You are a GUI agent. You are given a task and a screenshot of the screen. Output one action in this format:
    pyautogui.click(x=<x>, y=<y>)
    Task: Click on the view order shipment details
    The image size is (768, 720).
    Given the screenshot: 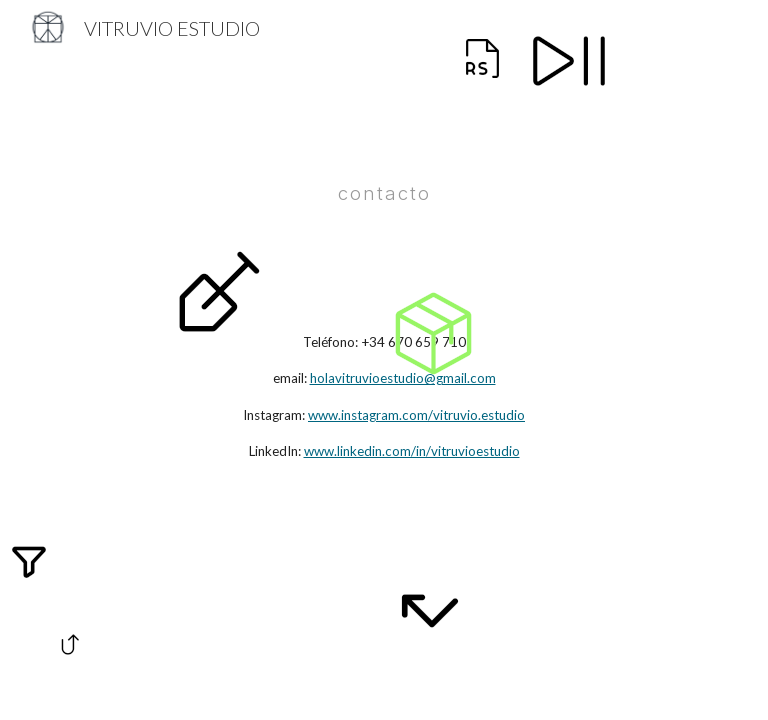 What is the action you would take?
    pyautogui.click(x=433, y=333)
    